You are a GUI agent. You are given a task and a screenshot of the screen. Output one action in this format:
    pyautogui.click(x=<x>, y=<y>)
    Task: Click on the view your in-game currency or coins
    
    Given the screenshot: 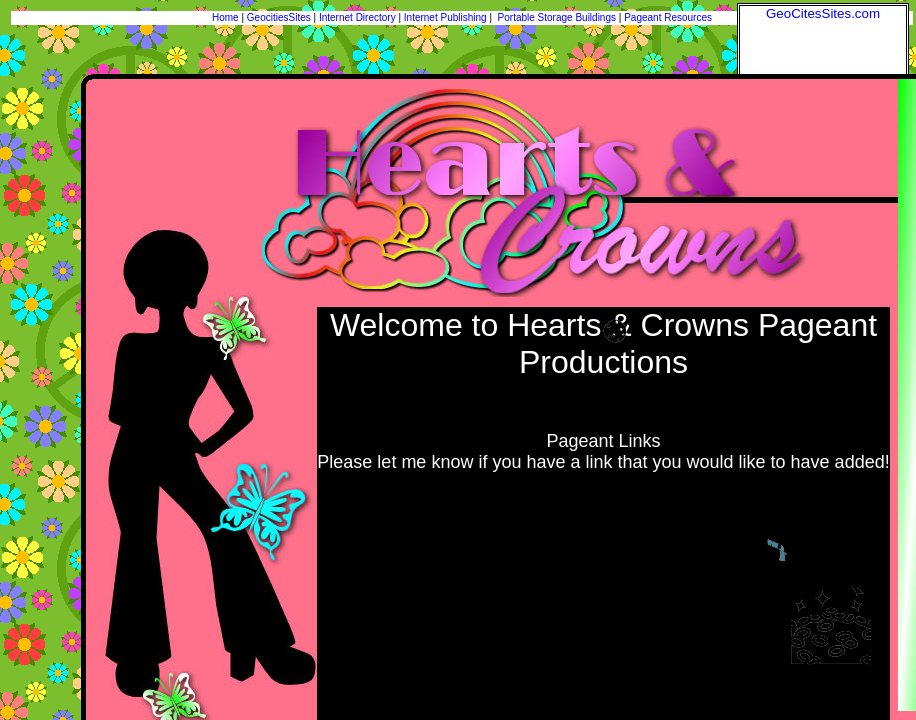 What is the action you would take?
    pyautogui.click(x=831, y=625)
    